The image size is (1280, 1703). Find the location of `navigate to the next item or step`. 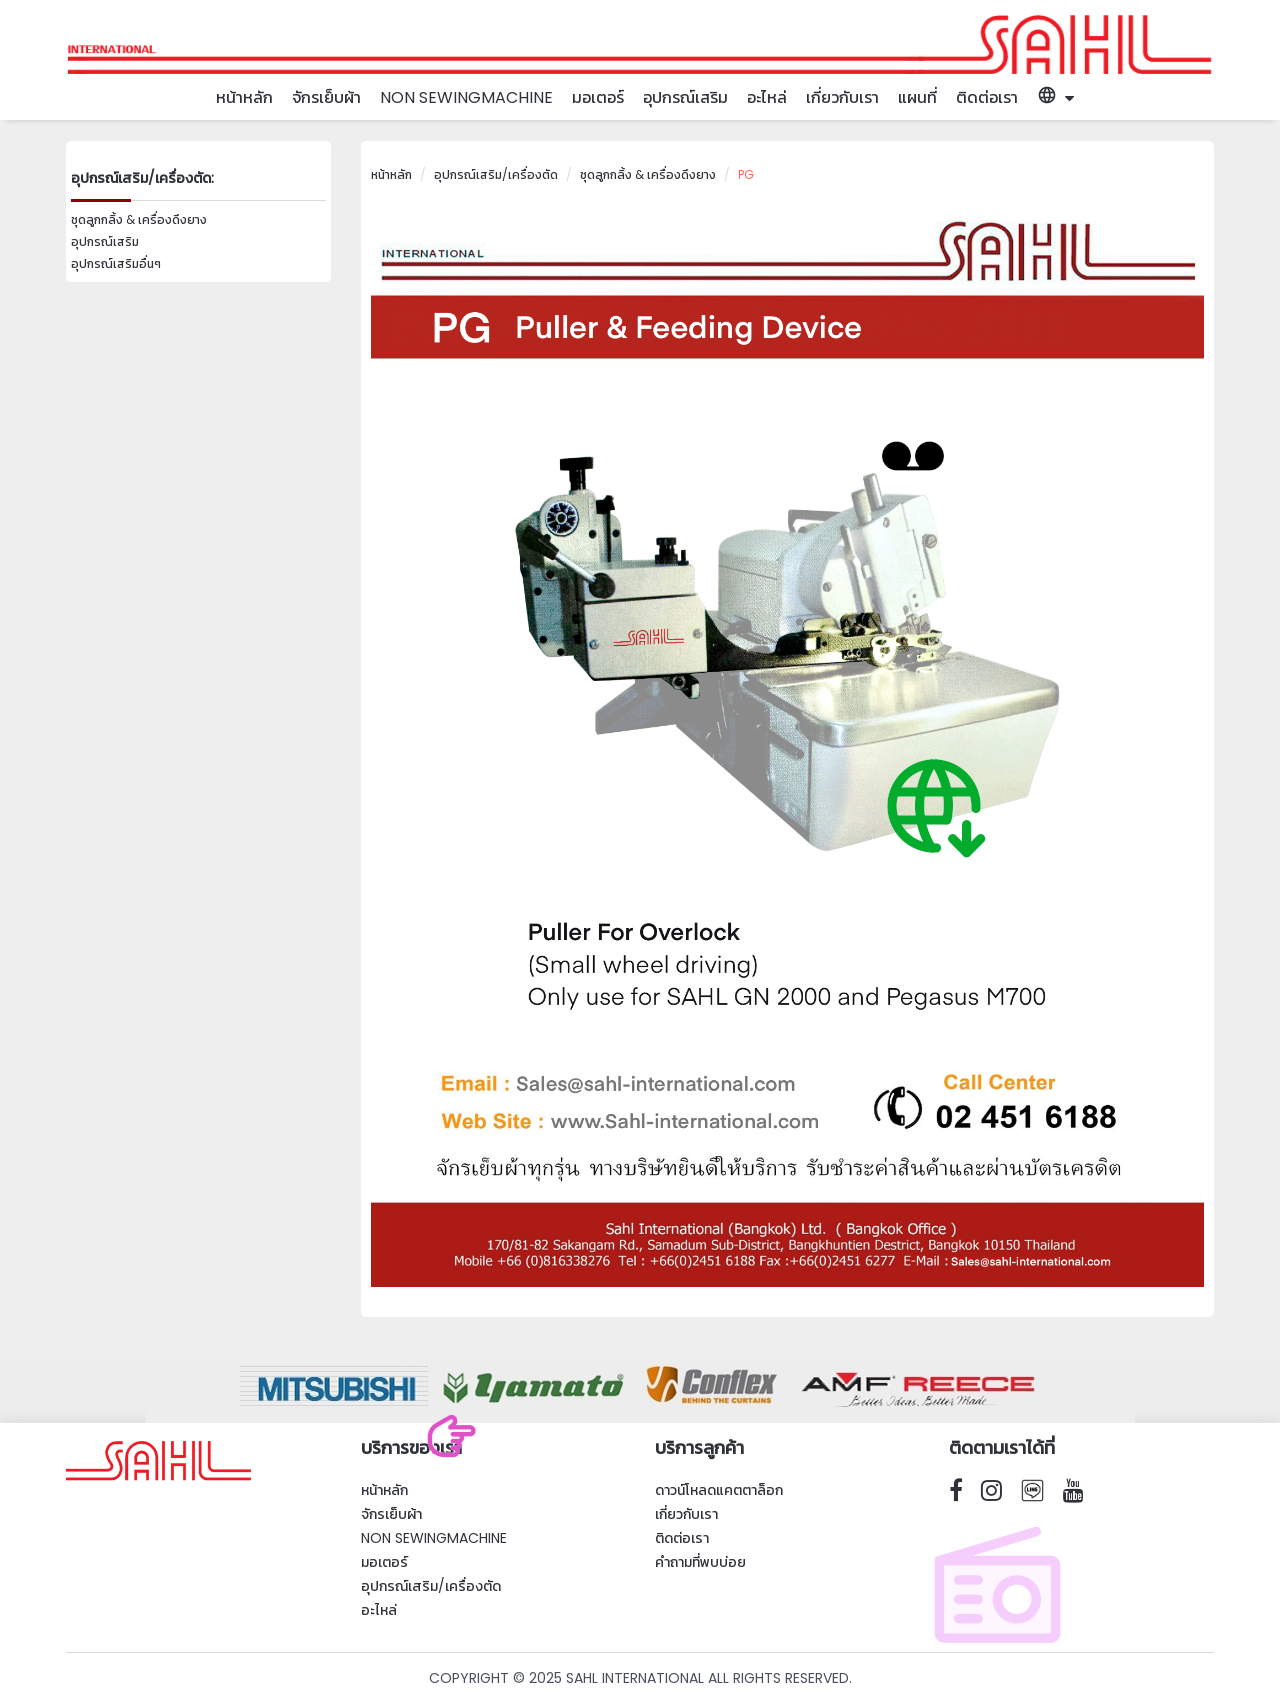

navigate to the next item or step is located at coordinates (450, 1436).